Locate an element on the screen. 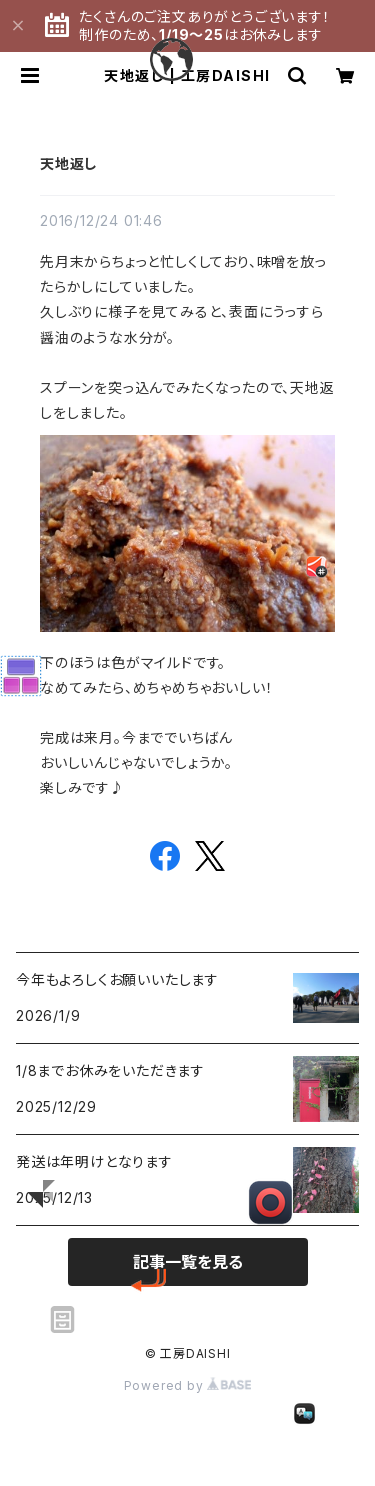 This screenshot has height=1486, width=375. open the file manager application is located at coordinates (62, 1319).